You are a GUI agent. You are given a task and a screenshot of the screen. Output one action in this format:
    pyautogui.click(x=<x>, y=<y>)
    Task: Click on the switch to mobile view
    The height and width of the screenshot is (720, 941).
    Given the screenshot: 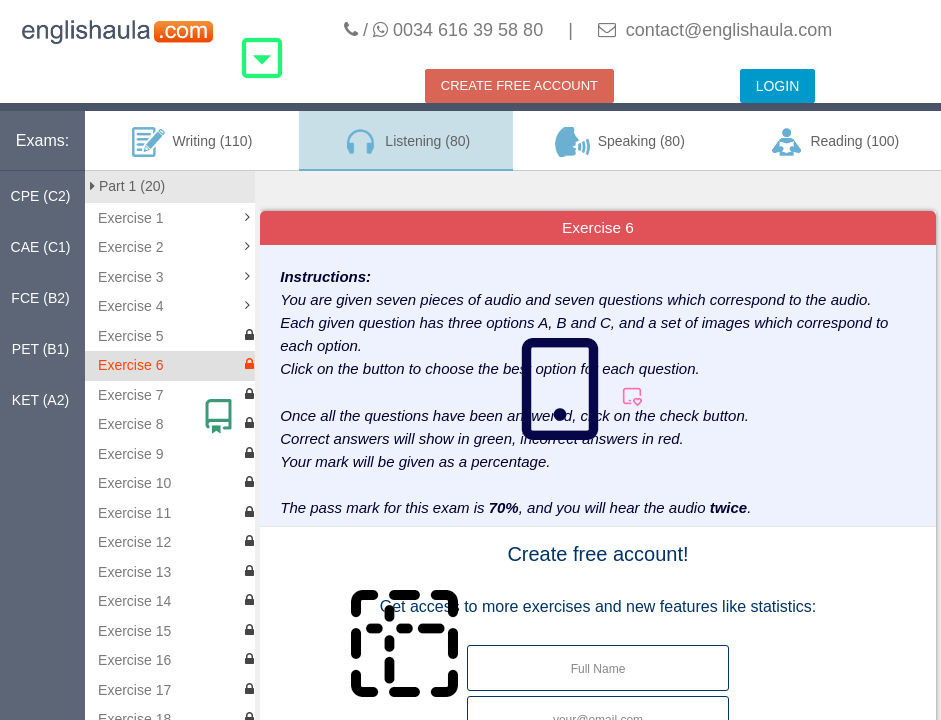 What is the action you would take?
    pyautogui.click(x=560, y=389)
    